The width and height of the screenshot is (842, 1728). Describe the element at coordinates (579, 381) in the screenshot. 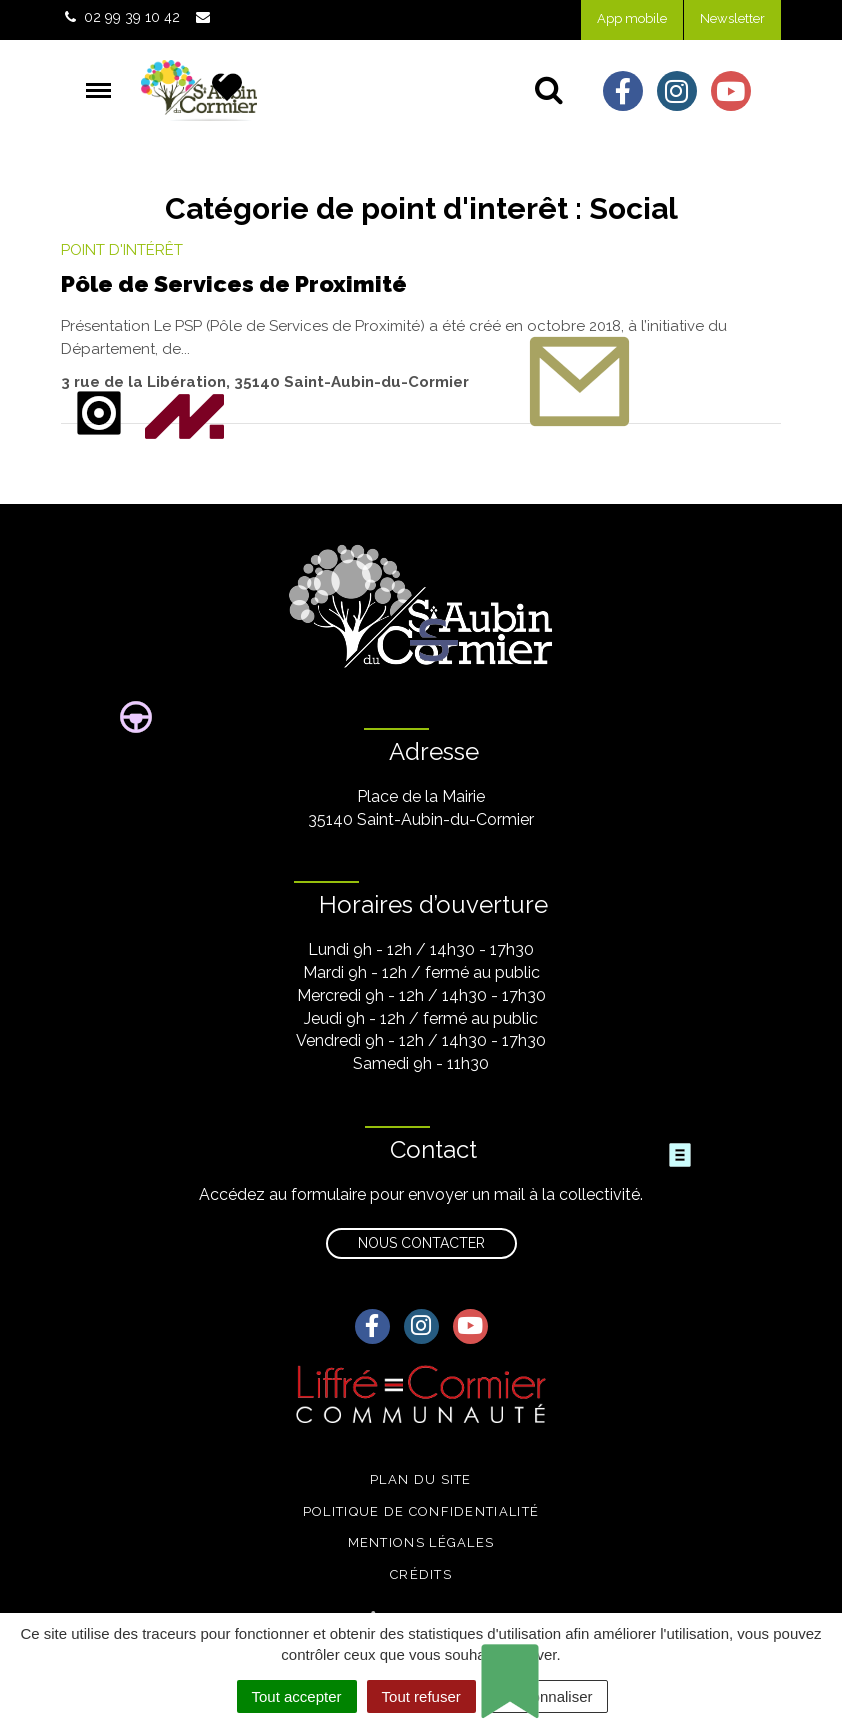

I see `open your email inbox` at that location.